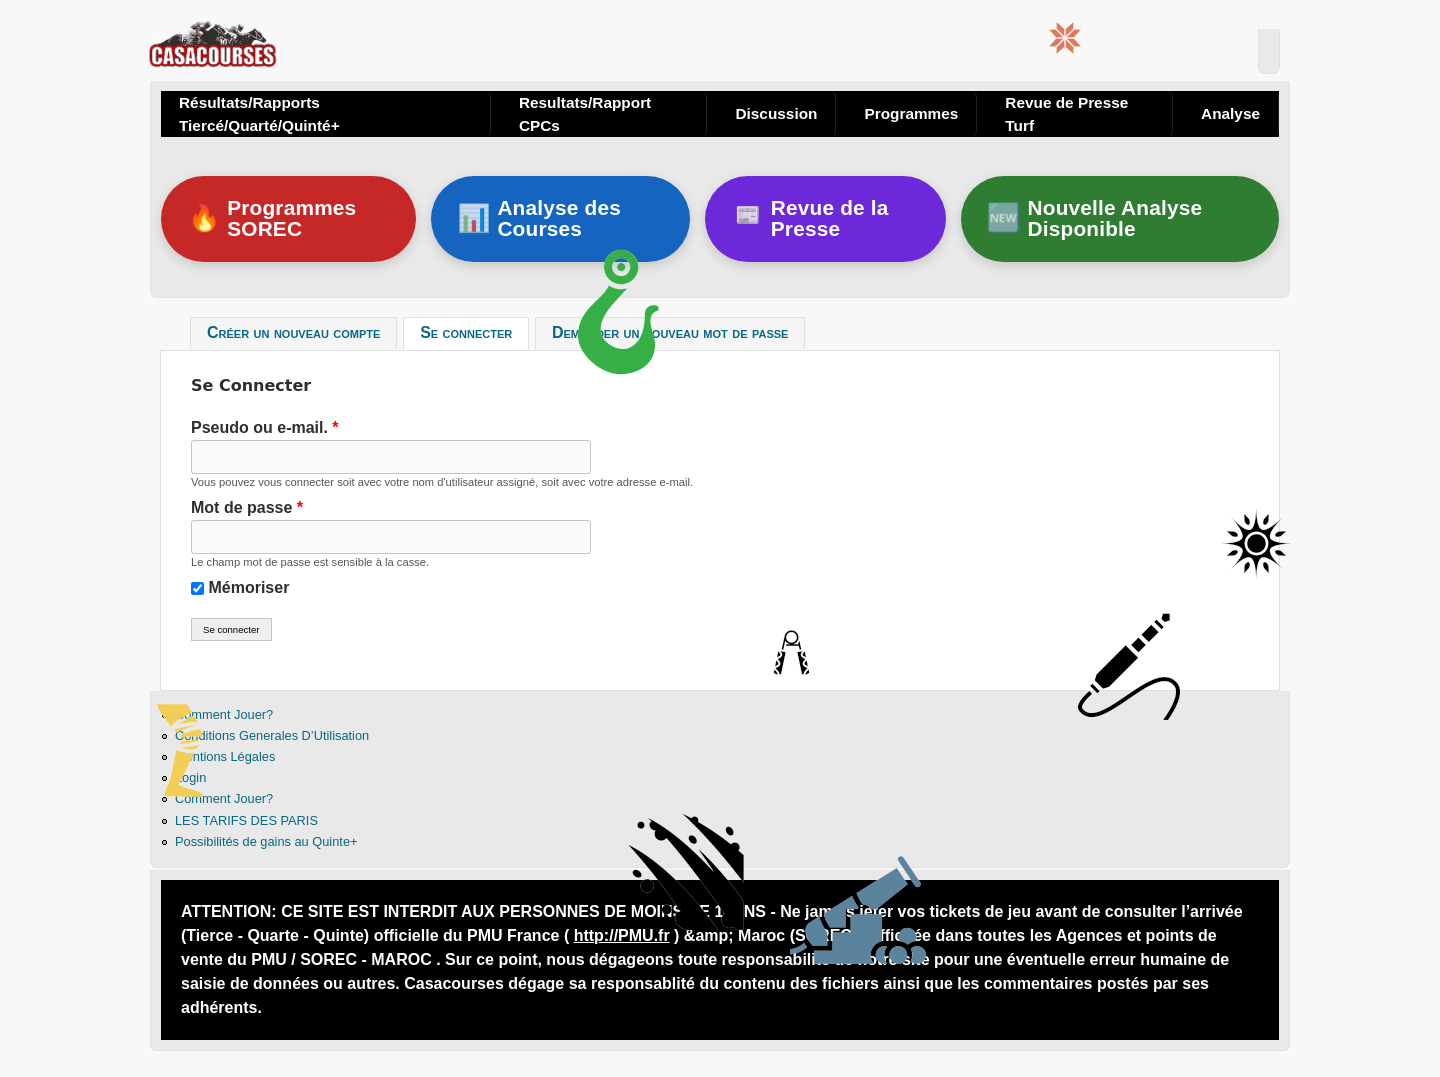  I want to click on audio input/output connection, so click(1129, 666).